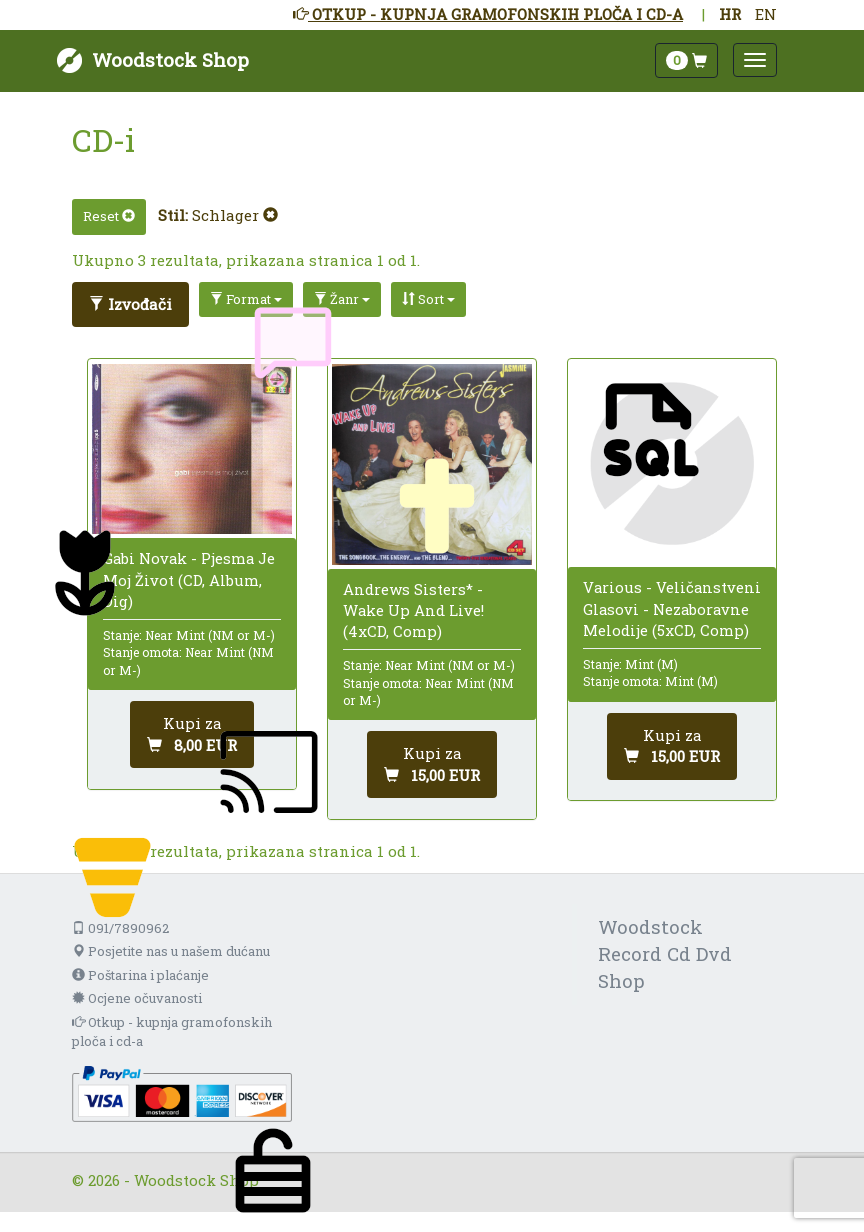 This screenshot has height=1232, width=864. Describe the element at coordinates (112, 877) in the screenshot. I see `view sales funnel analytics` at that location.